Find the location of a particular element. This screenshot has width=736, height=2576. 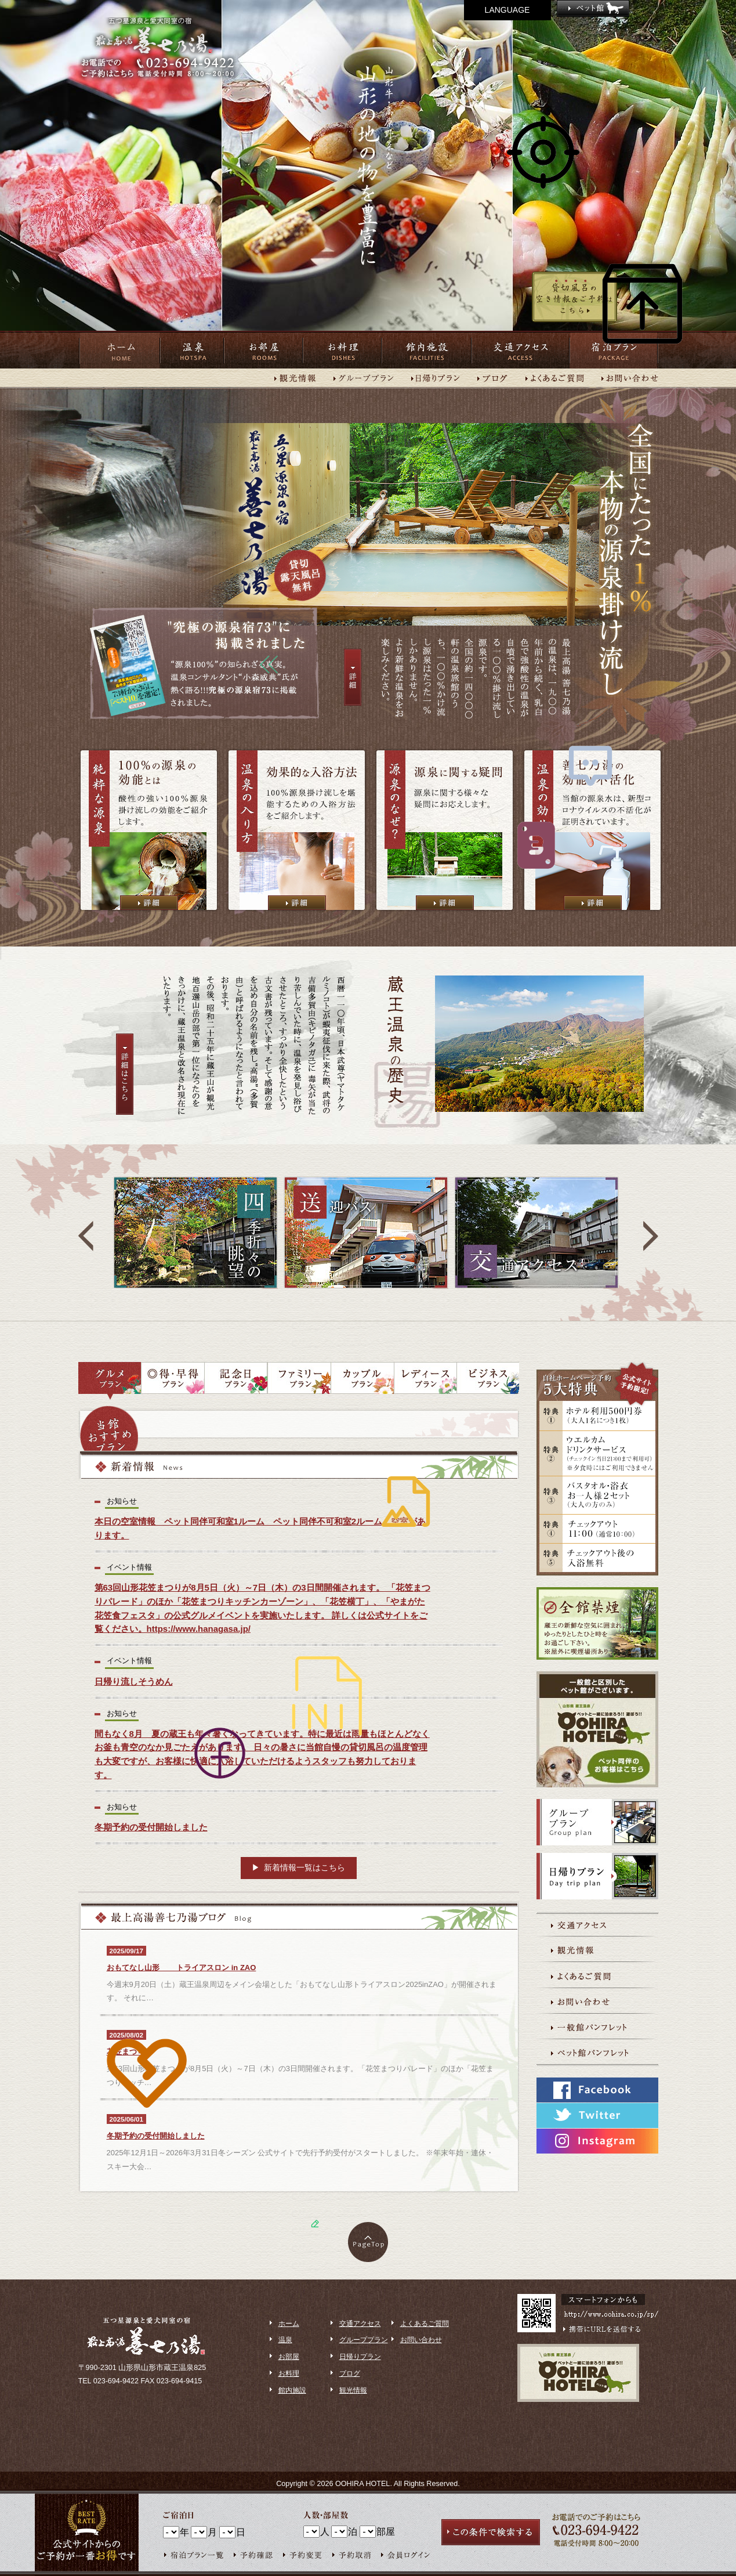

view or open an INI configuration file is located at coordinates (328, 1696).